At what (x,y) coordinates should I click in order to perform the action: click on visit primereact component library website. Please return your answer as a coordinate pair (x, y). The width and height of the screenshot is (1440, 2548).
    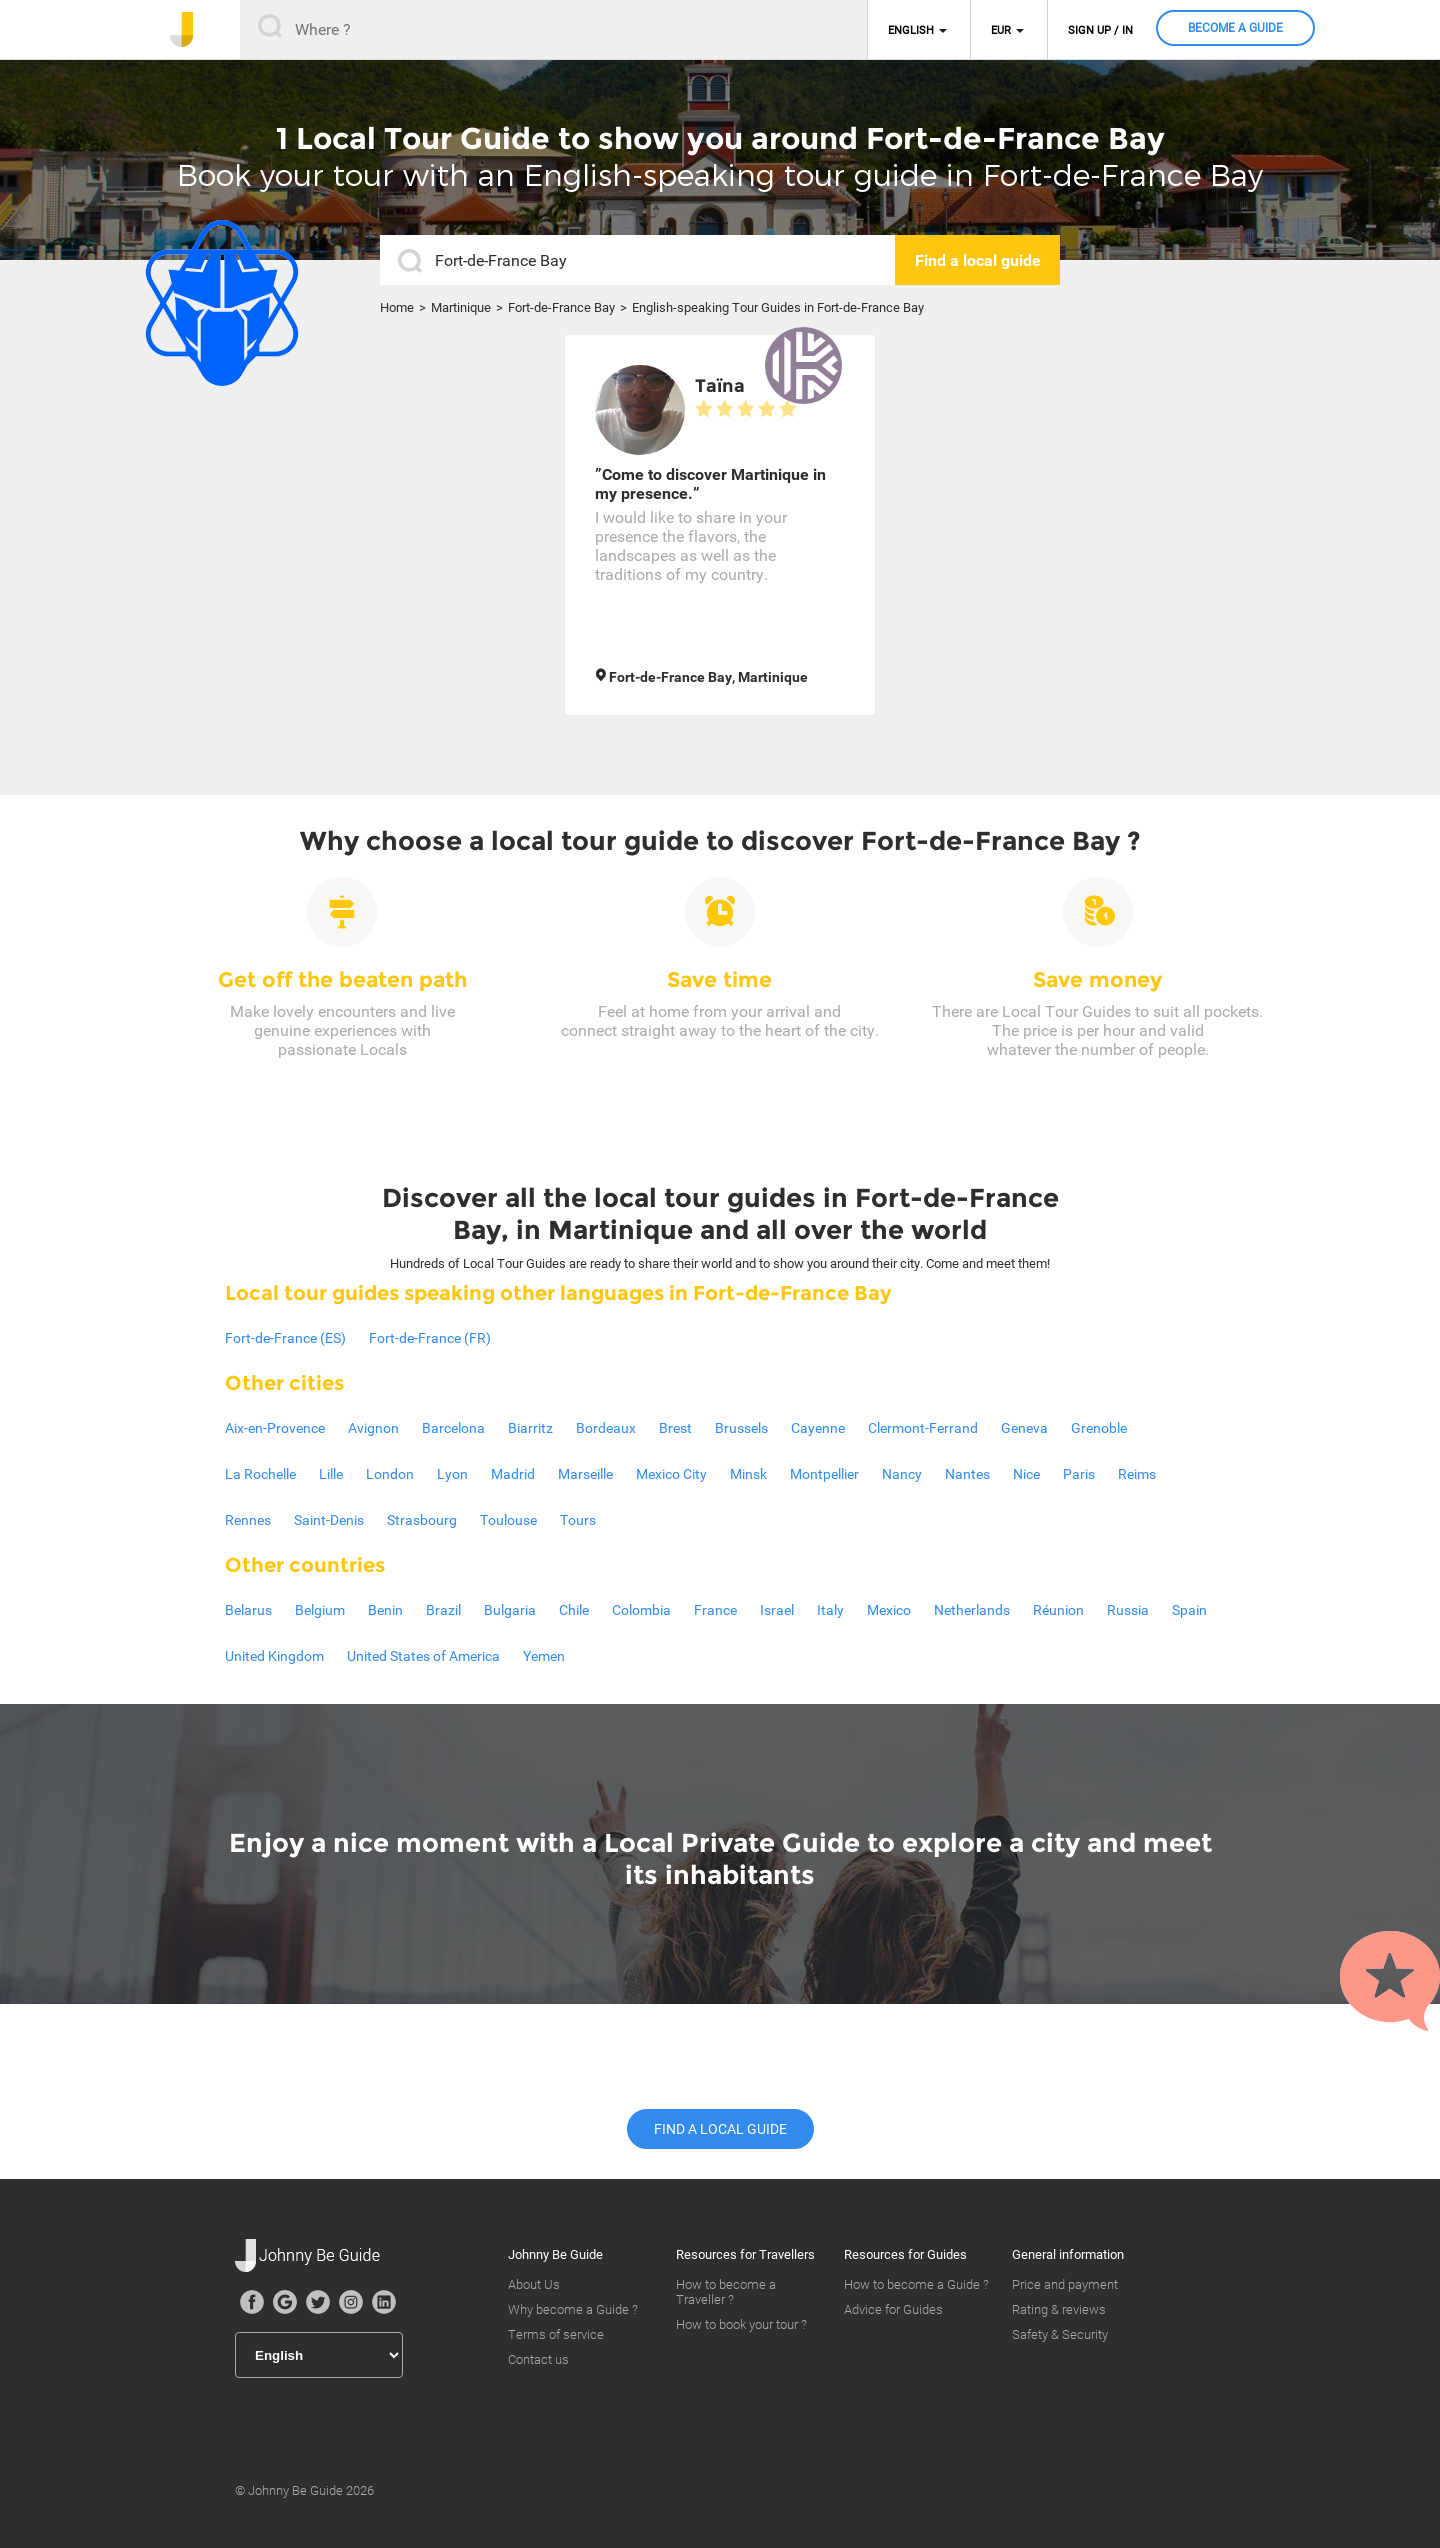
    Looking at the image, I should click on (222, 303).